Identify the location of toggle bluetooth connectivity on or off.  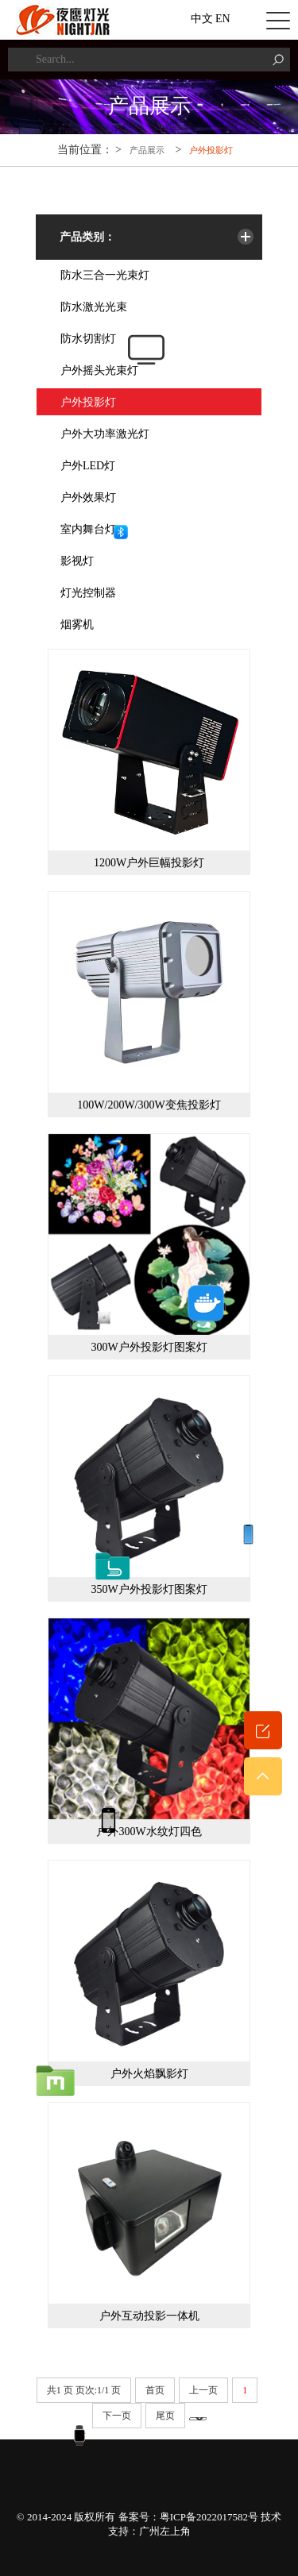
(121, 532).